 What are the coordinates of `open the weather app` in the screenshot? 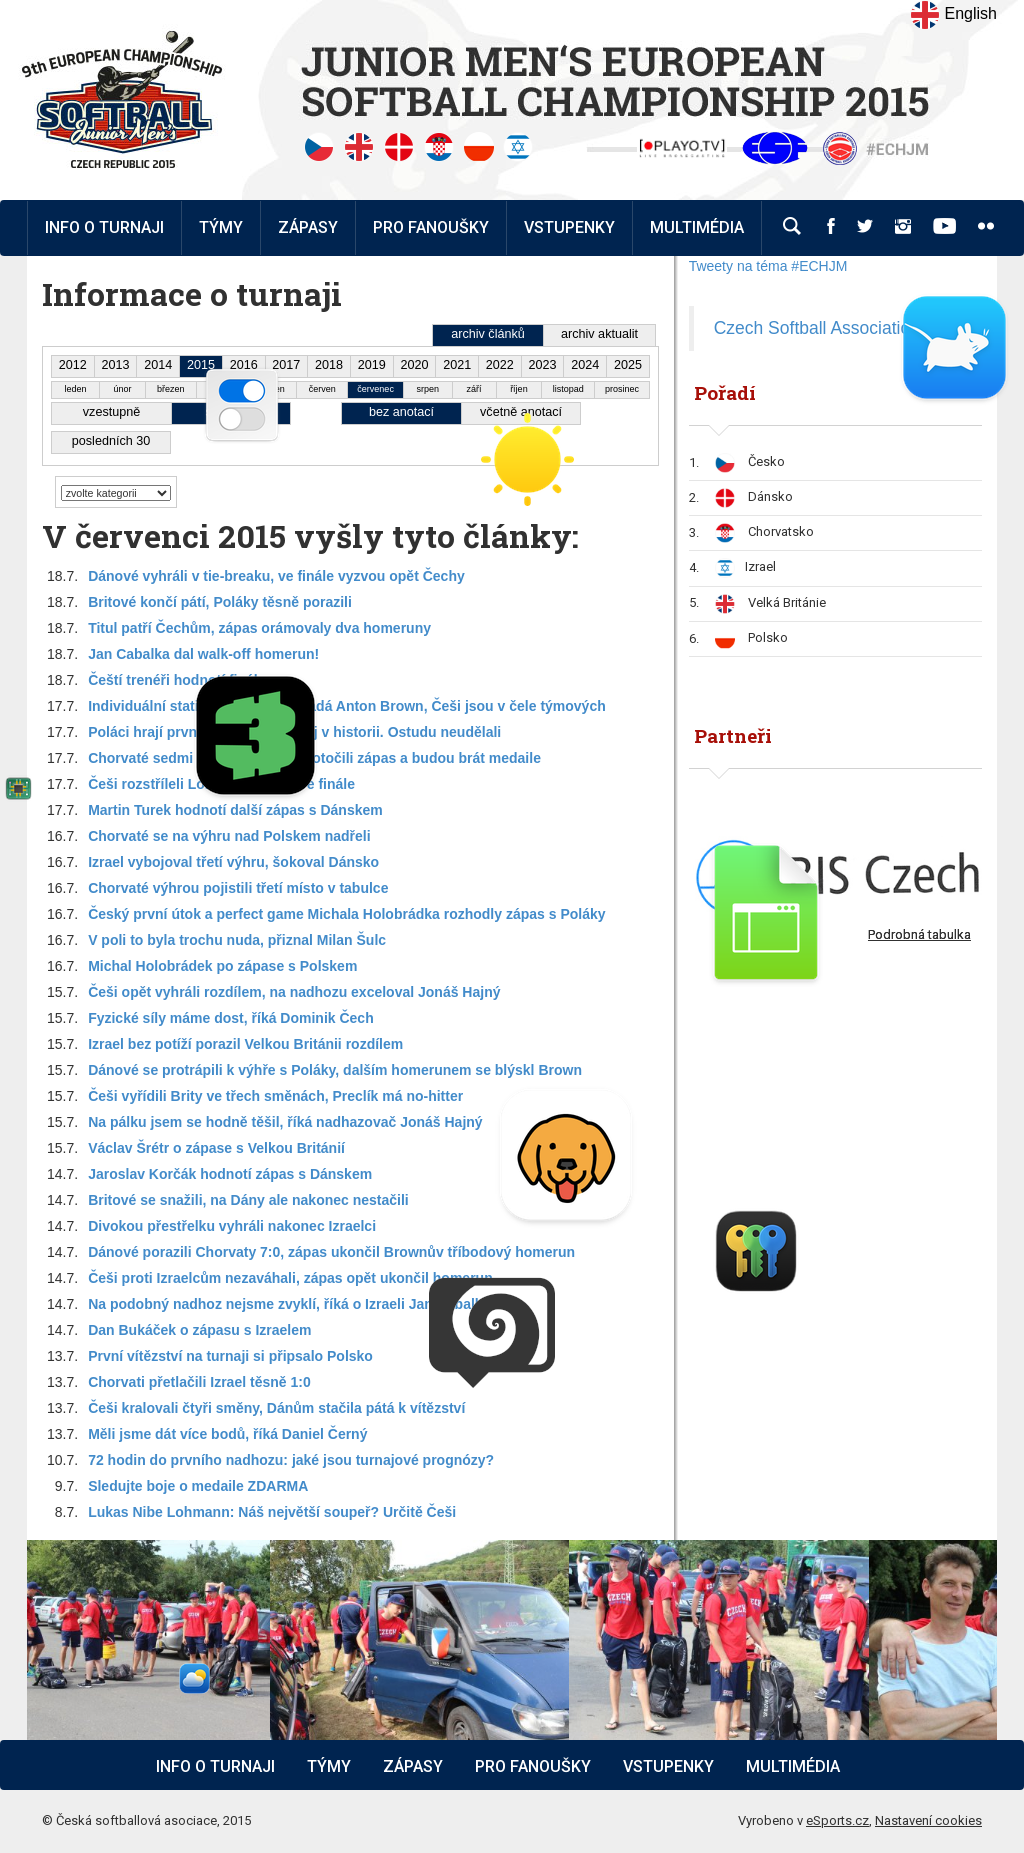 It's located at (194, 1678).